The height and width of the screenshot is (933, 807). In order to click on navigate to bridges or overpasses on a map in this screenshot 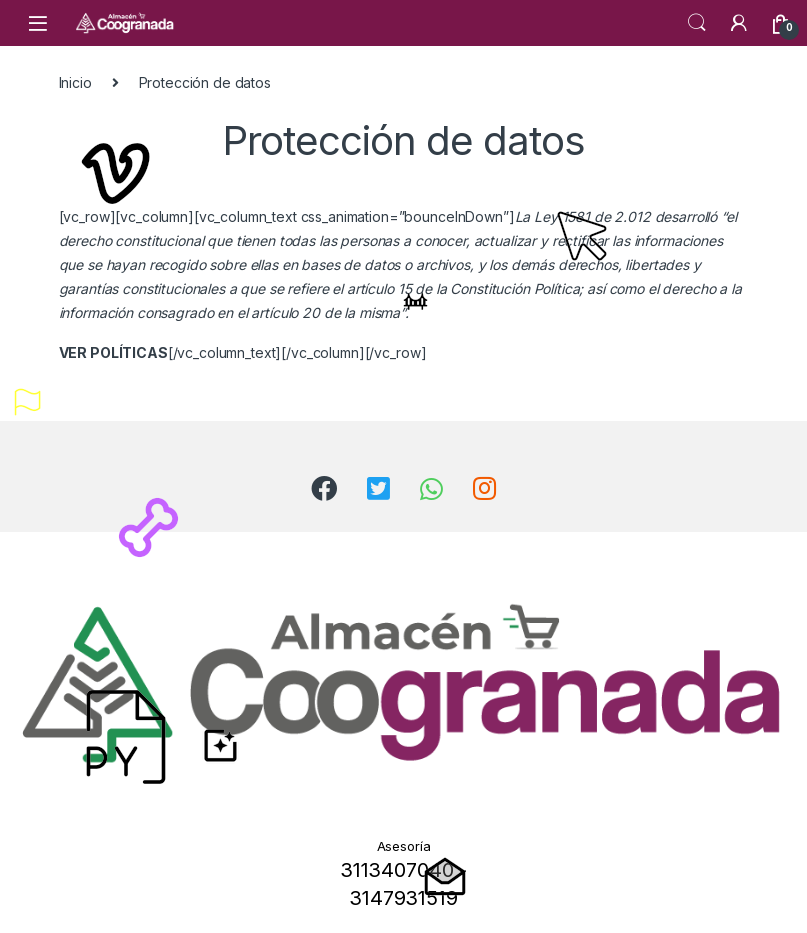, I will do `click(415, 301)`.